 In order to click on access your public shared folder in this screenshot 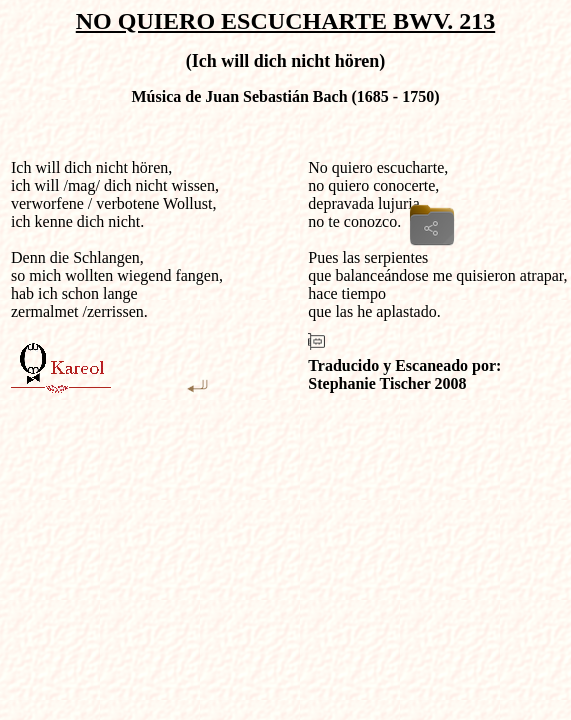, I will do `click(432, 225)`.